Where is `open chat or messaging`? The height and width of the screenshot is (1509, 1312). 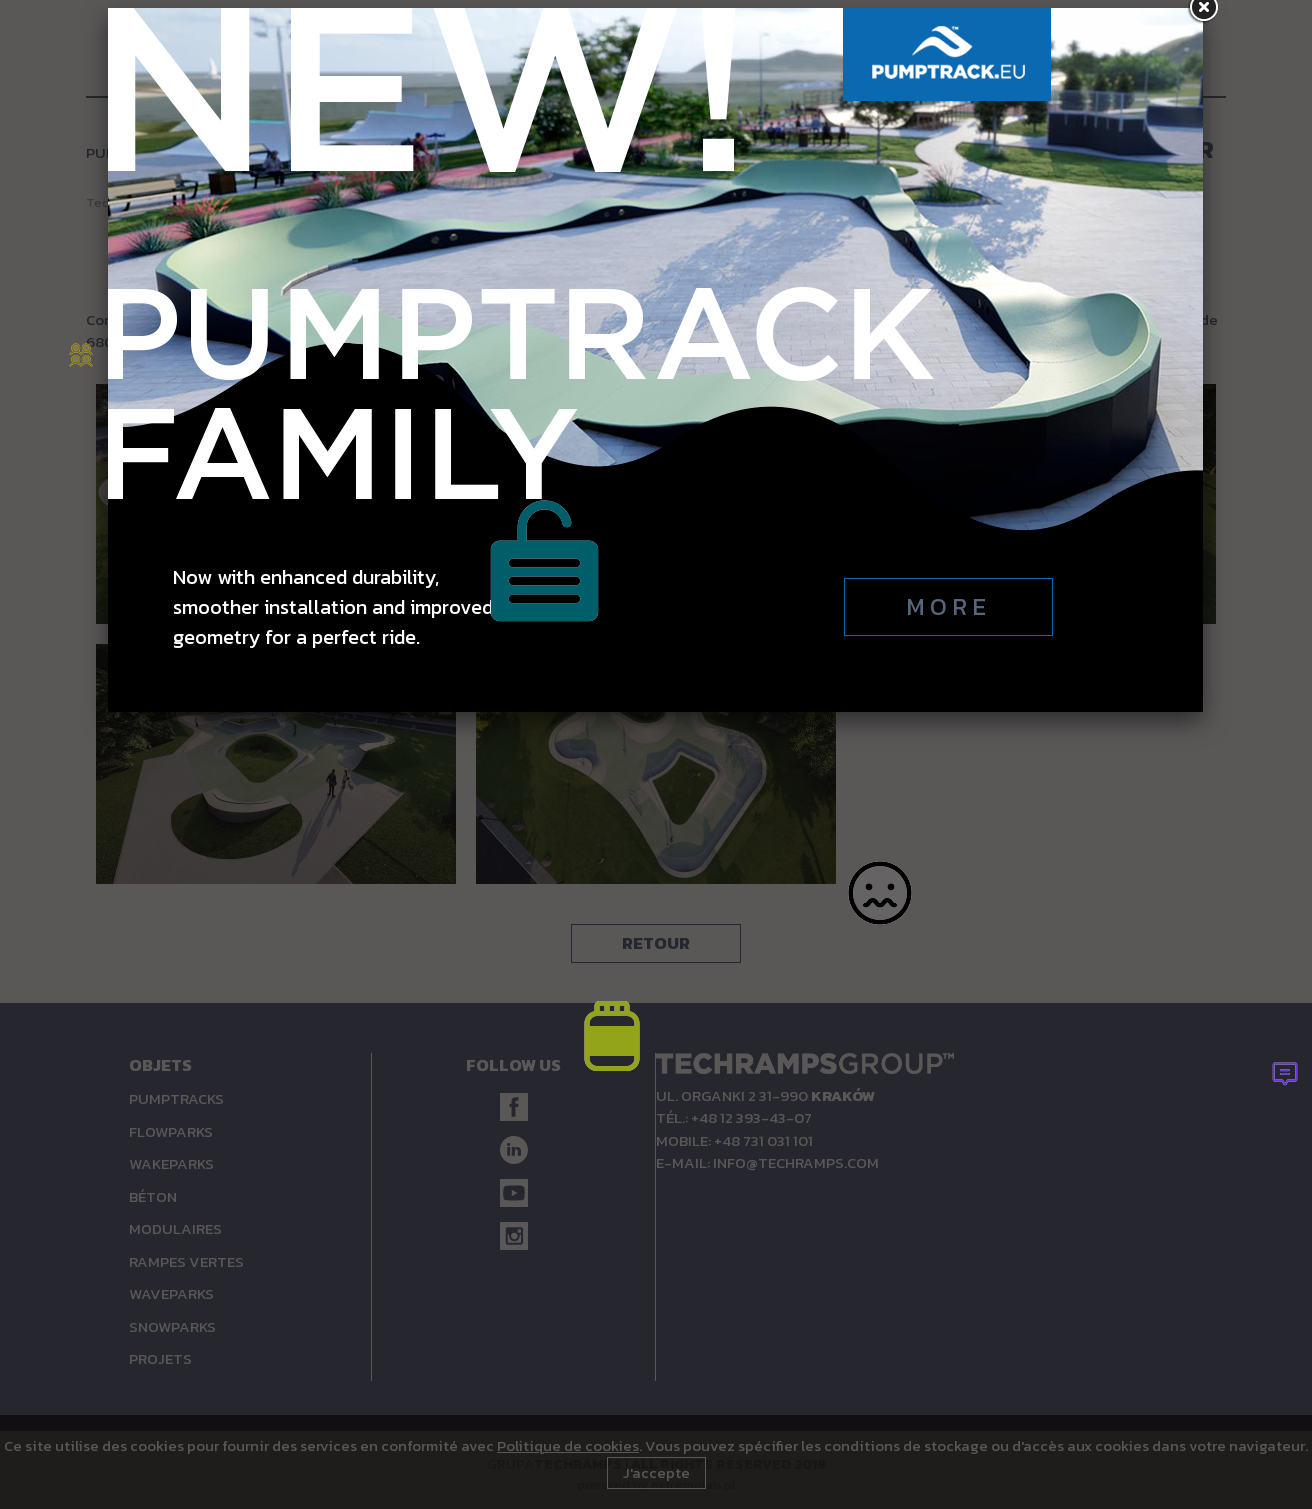 open chat or messaging is located at coordinates (1285, 1073).